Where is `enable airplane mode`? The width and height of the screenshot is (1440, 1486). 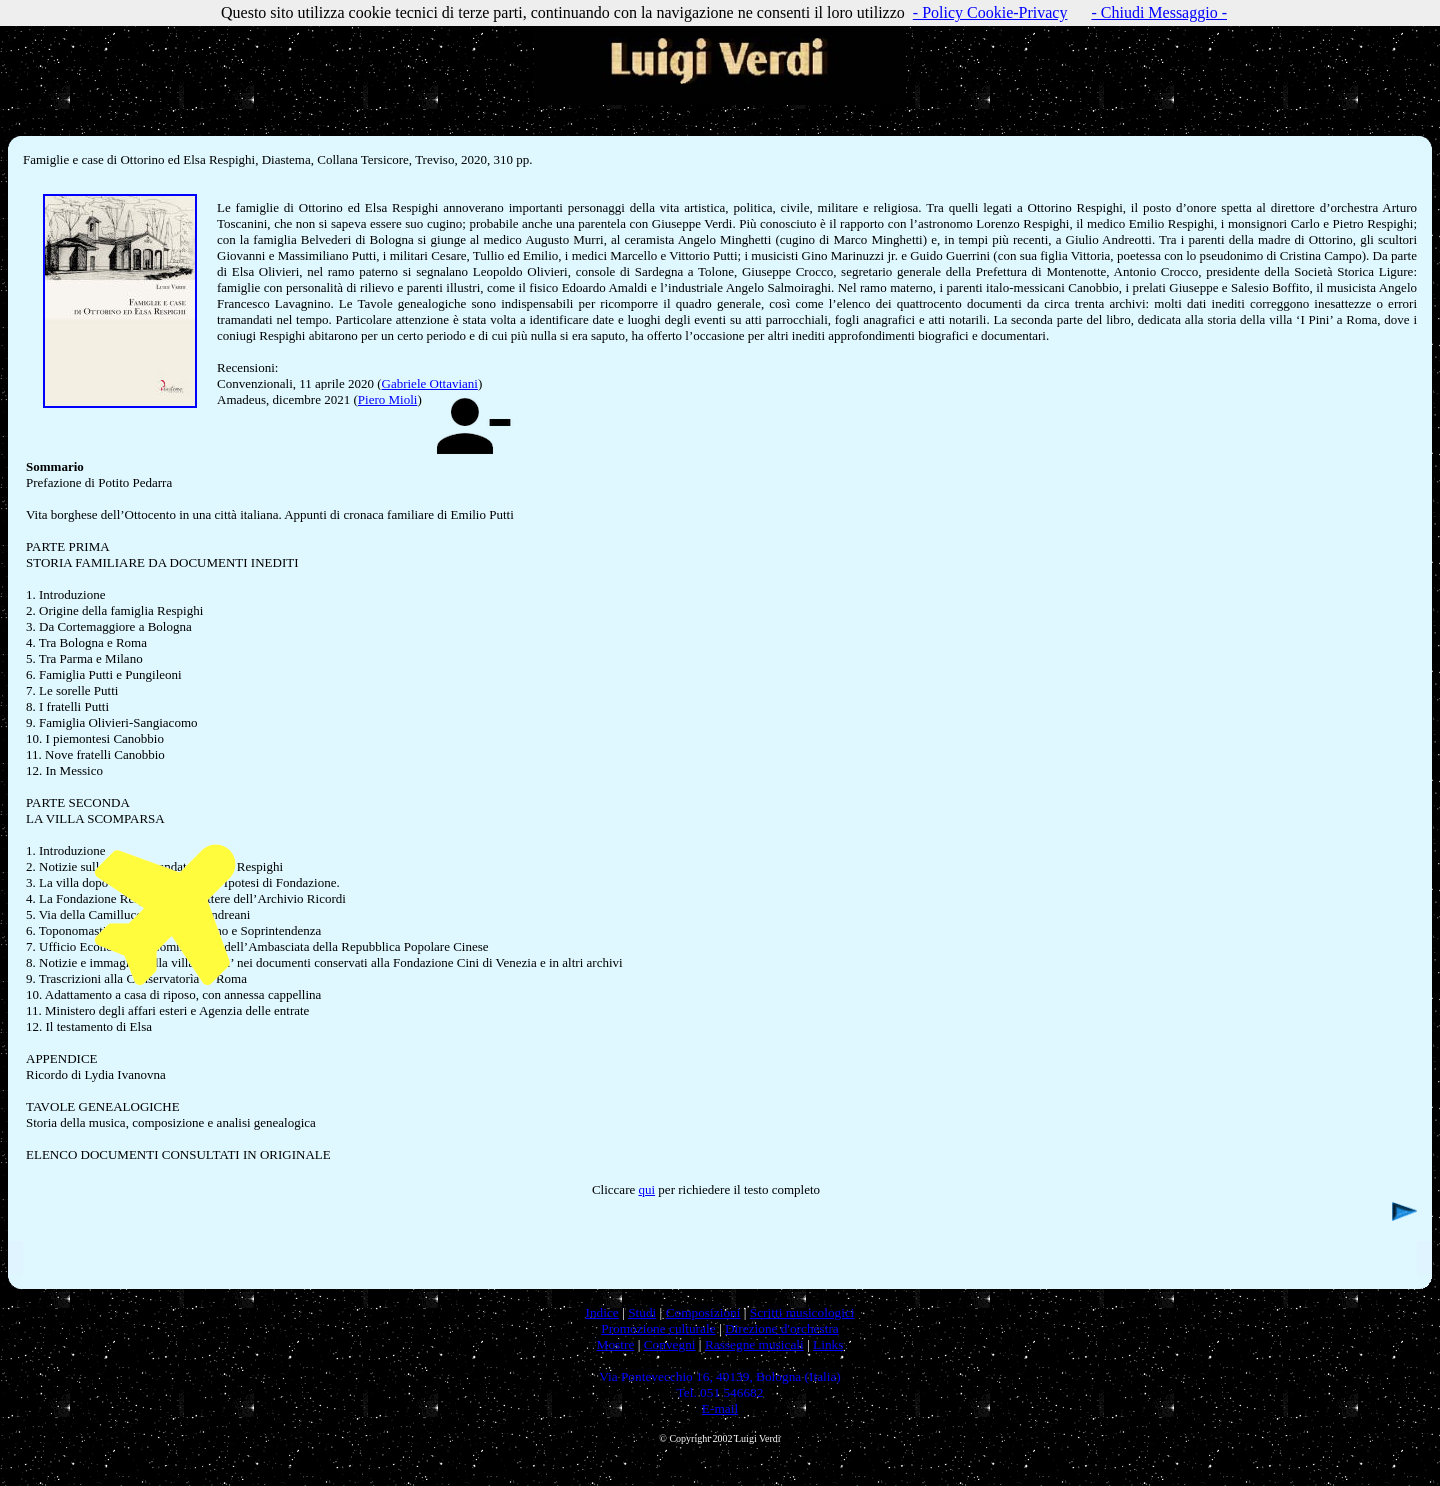
enable airplane mode is located at coordinates (168, 912).